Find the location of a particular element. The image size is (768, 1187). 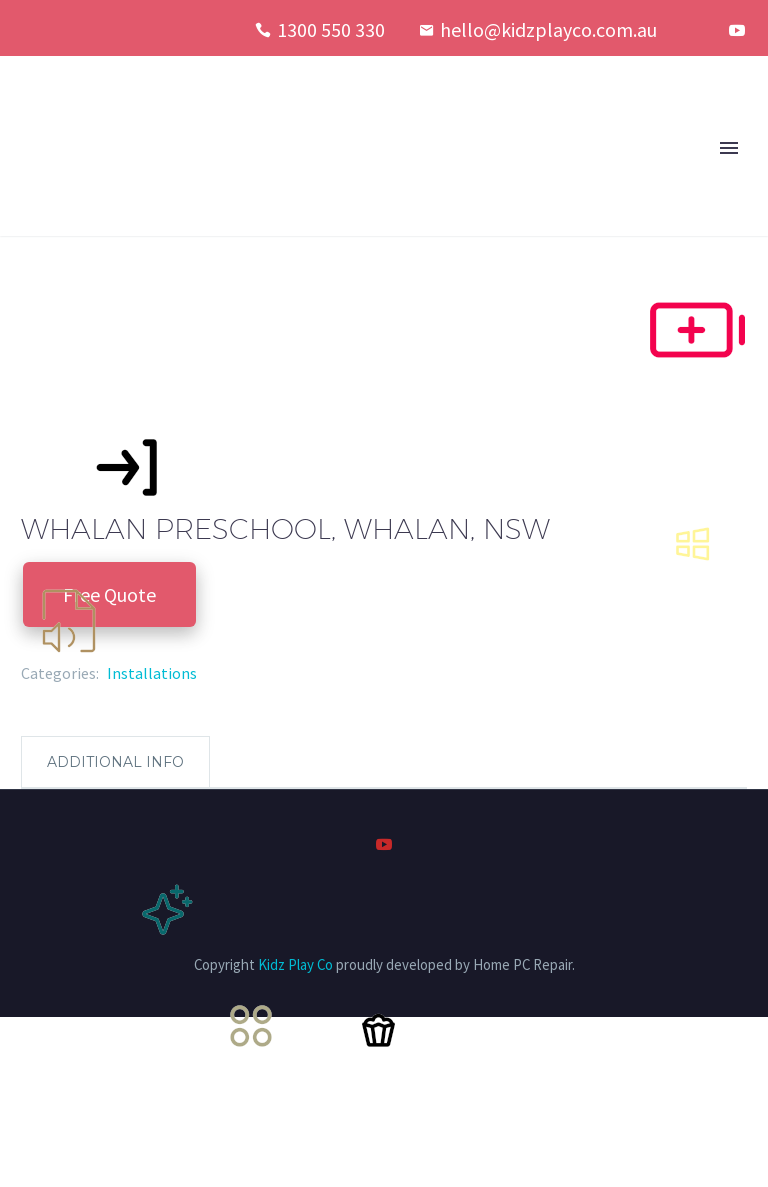

log in to your account is located at coordinates (128, 467).